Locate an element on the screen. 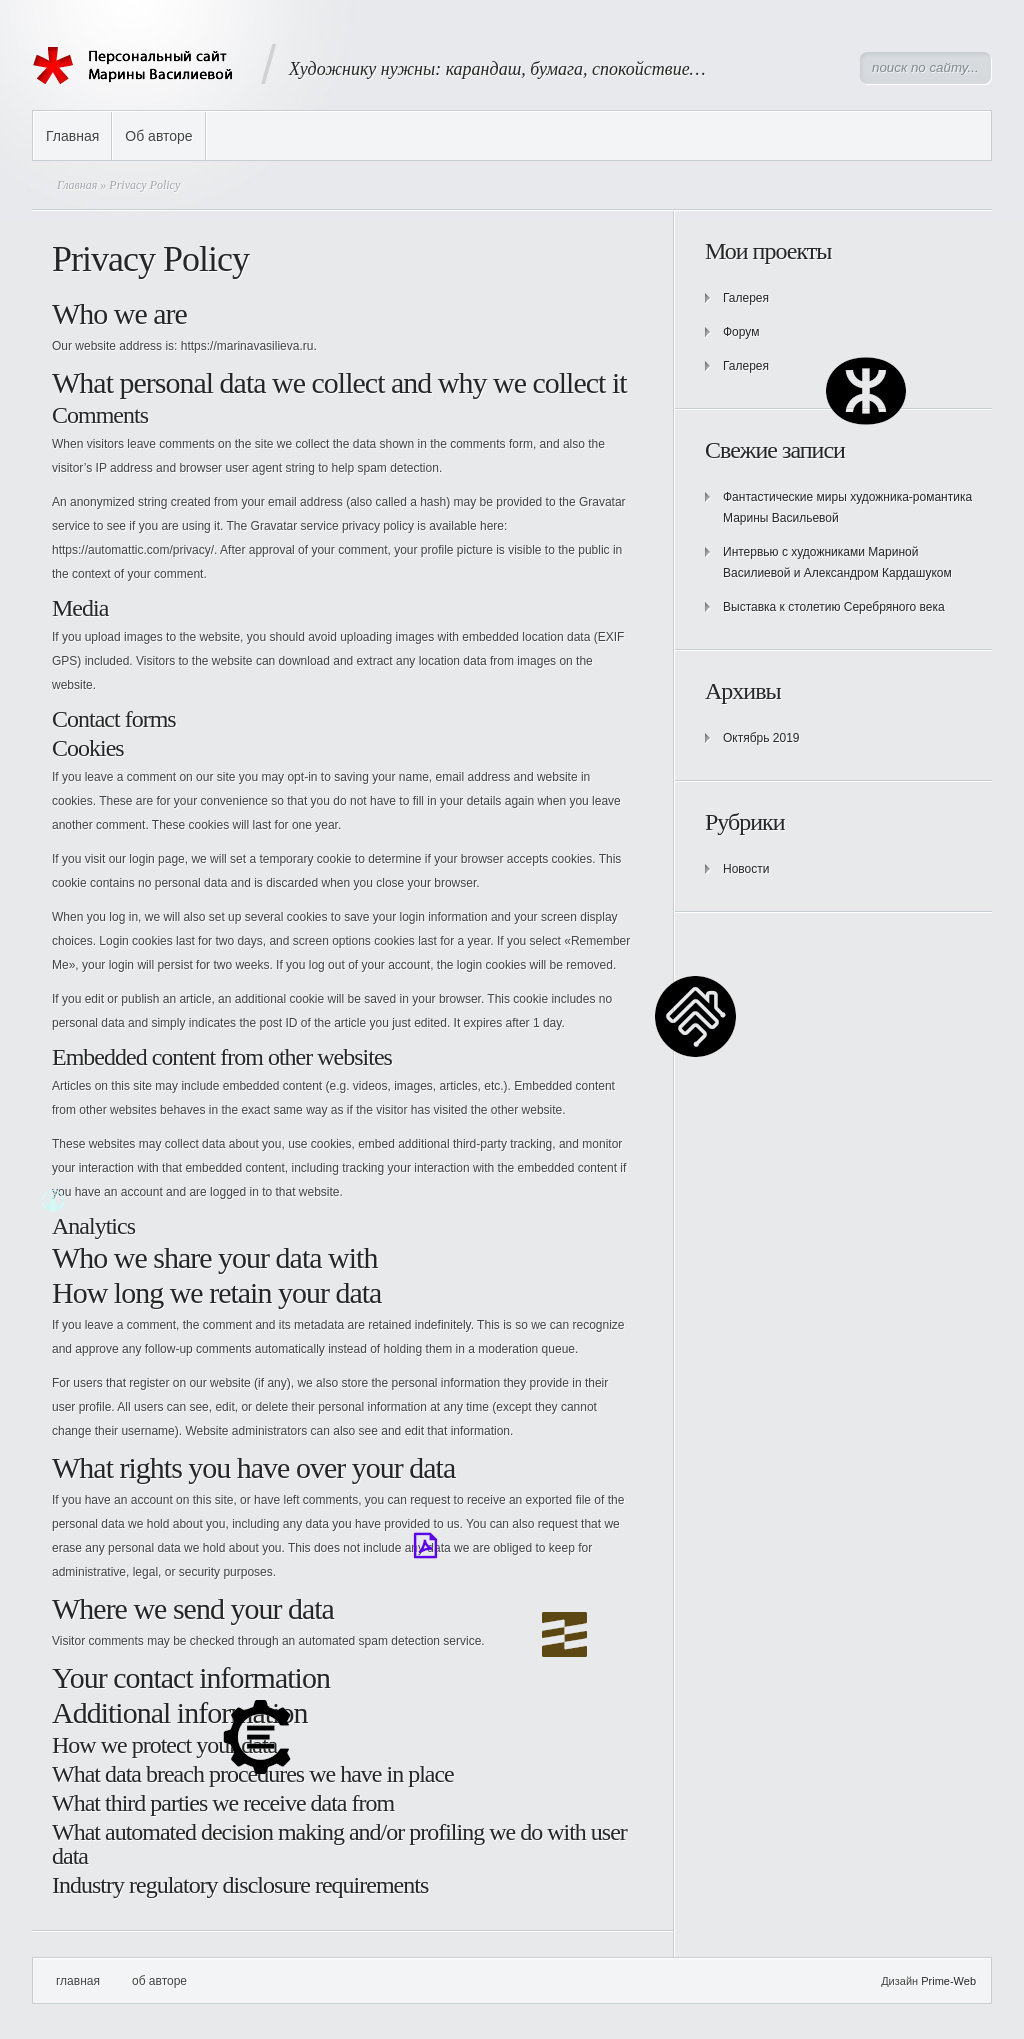 This screenshot has height=2039, width=1024. rootsbedrock brand logo is located at coordinates (564, 1634).